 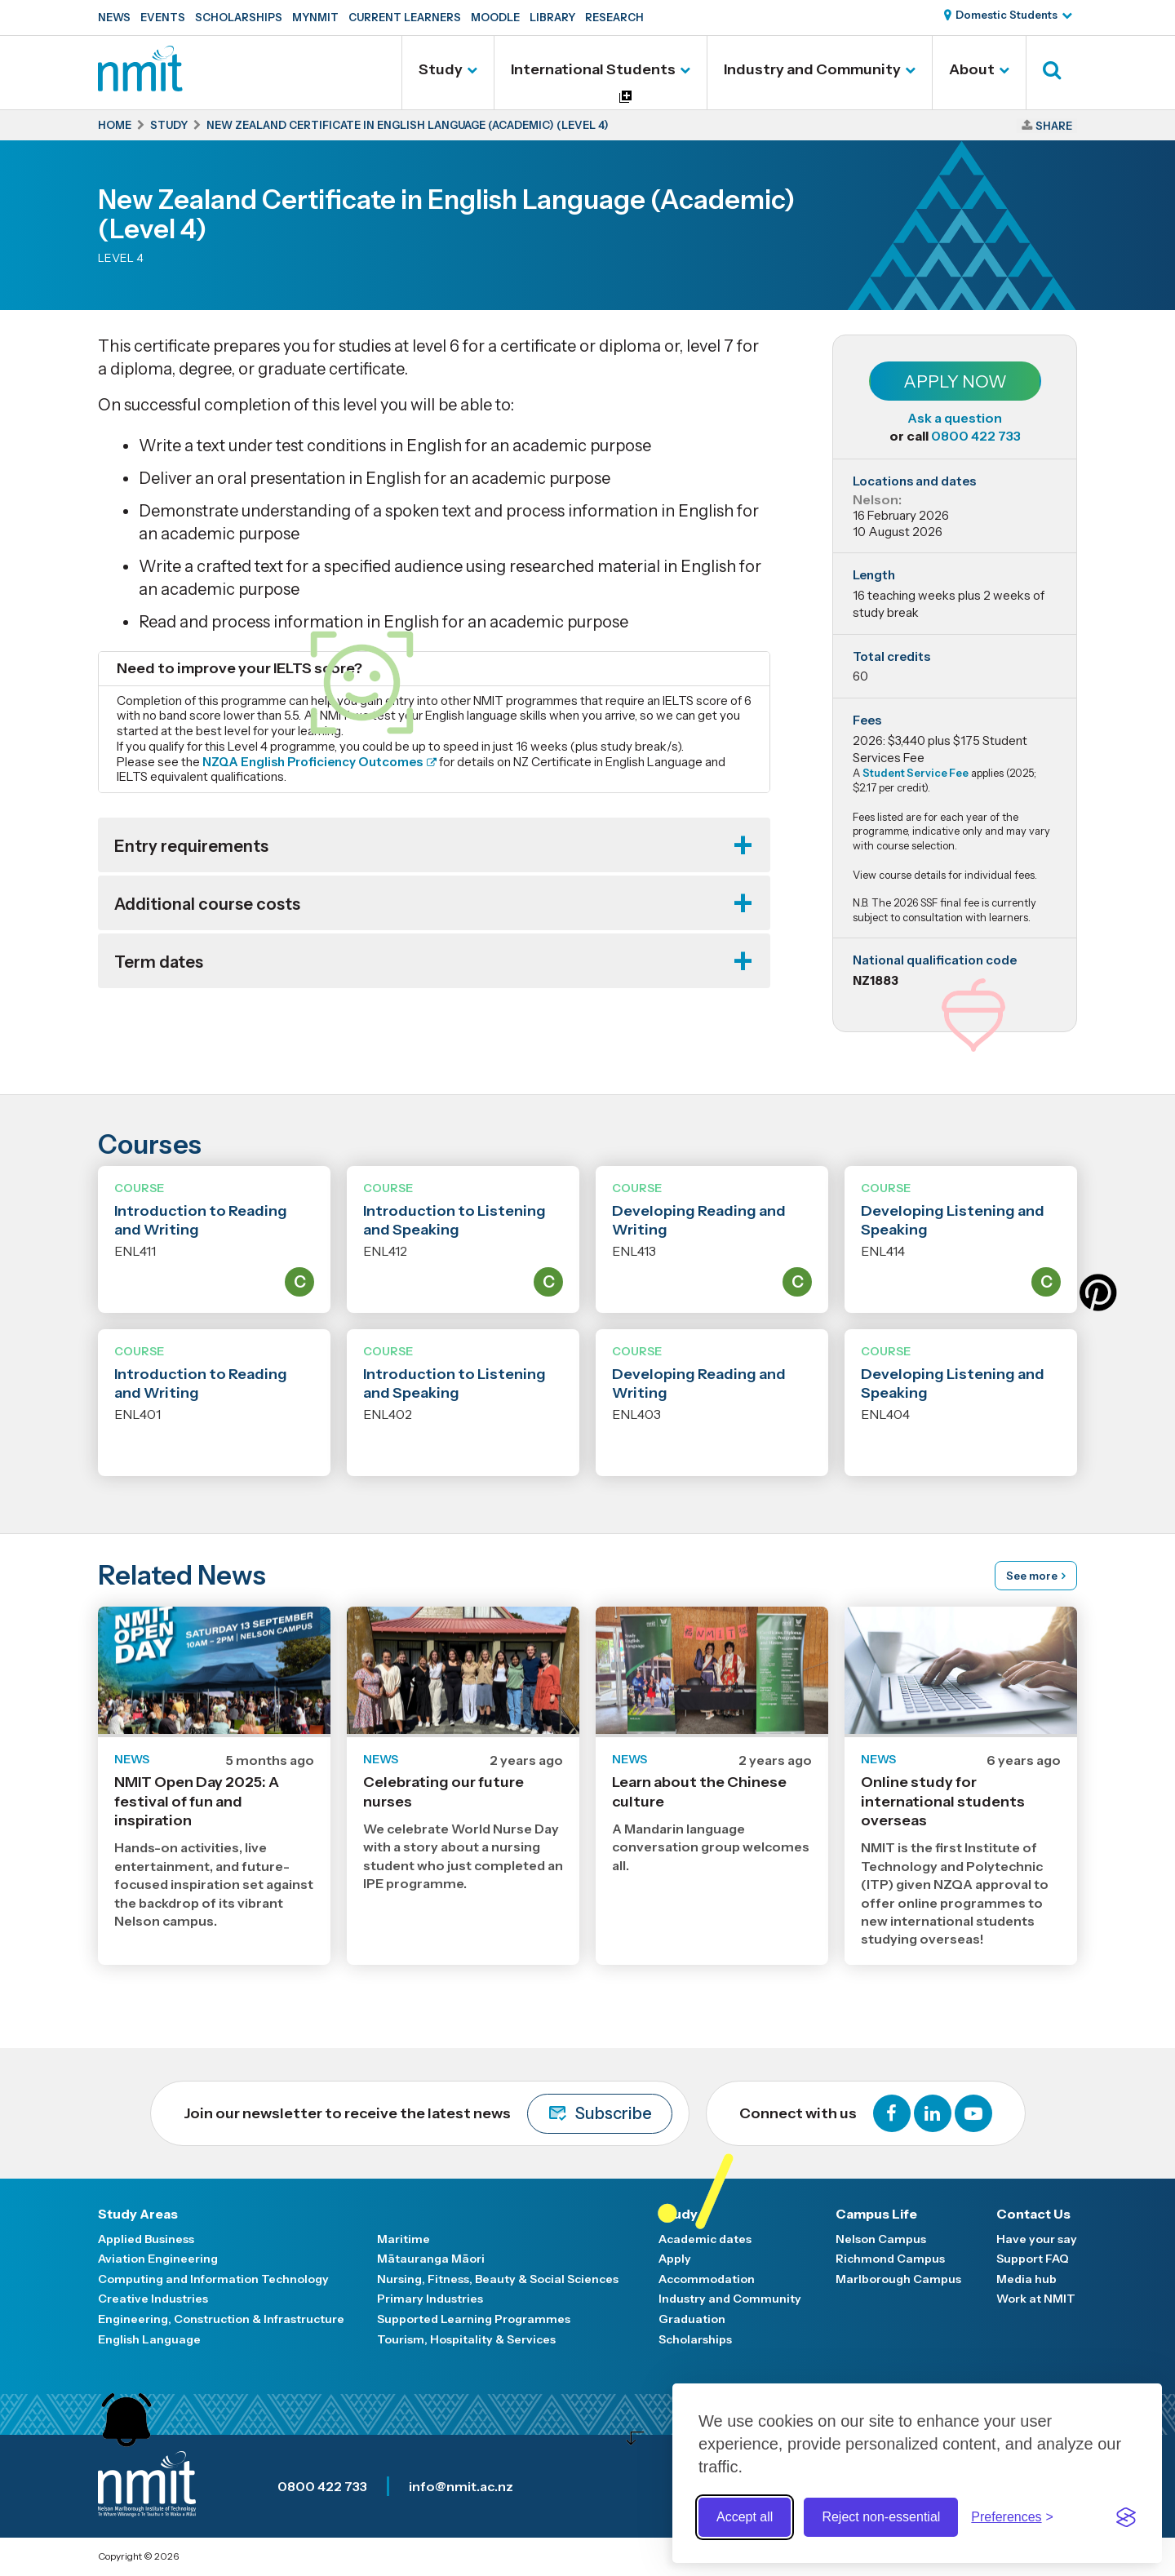 What do you see at coordinates (126, 2421) in the screenshot?
I see `indicates new notifications or alerts` at bounding box center [126, 2421].